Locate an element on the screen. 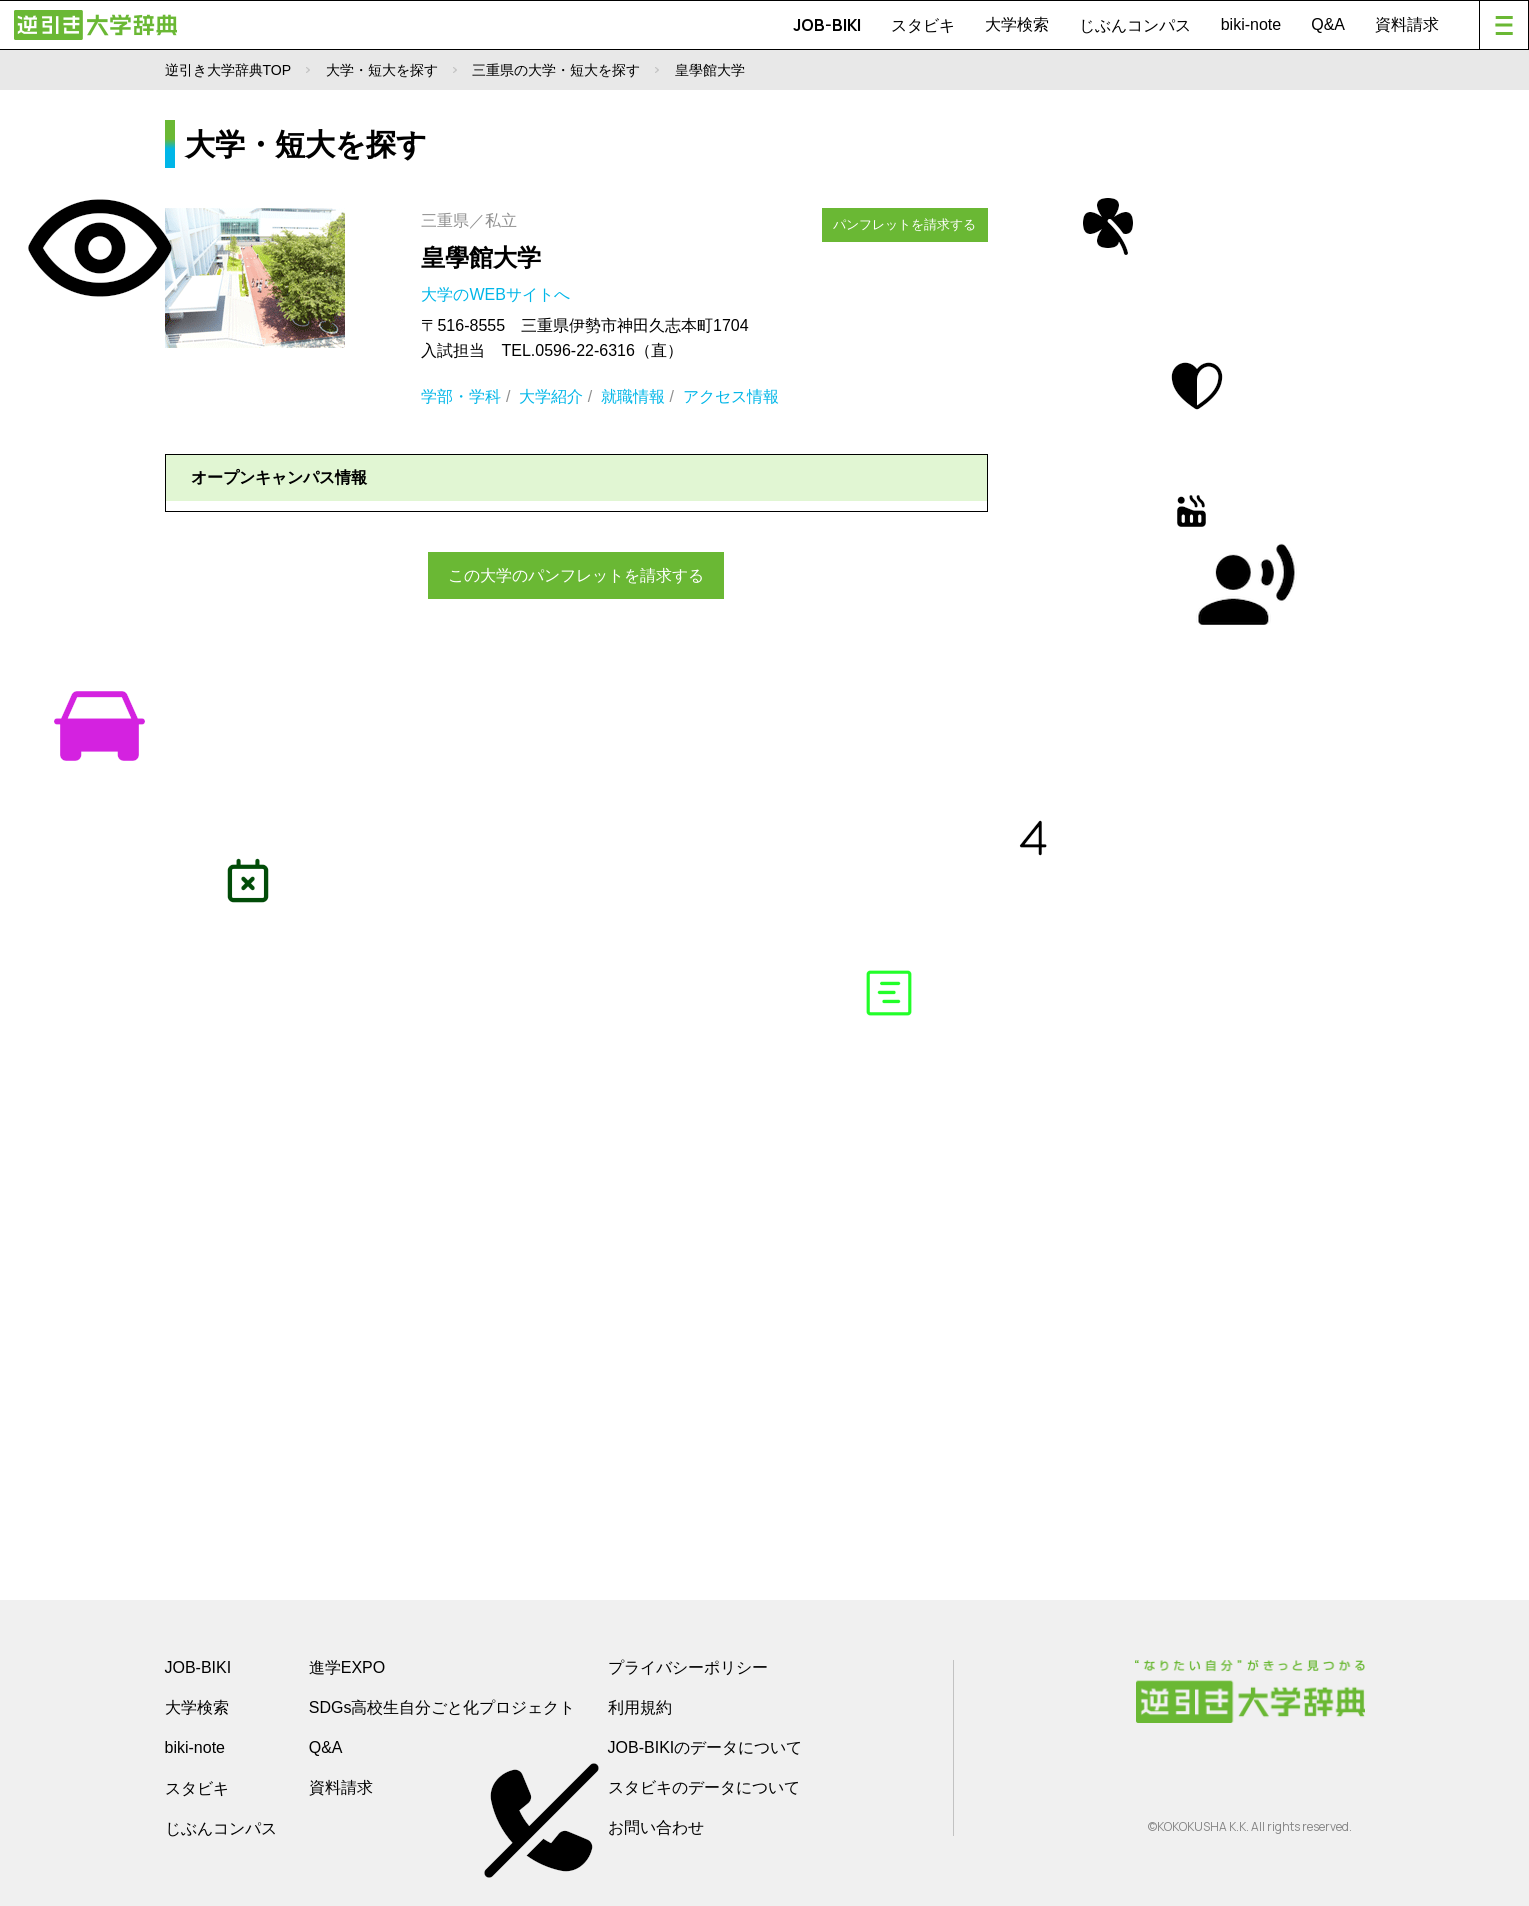 This screenshot has width=1529, height=1906. indicates step four in a multi-step process is located at coordinates (1034, 838).